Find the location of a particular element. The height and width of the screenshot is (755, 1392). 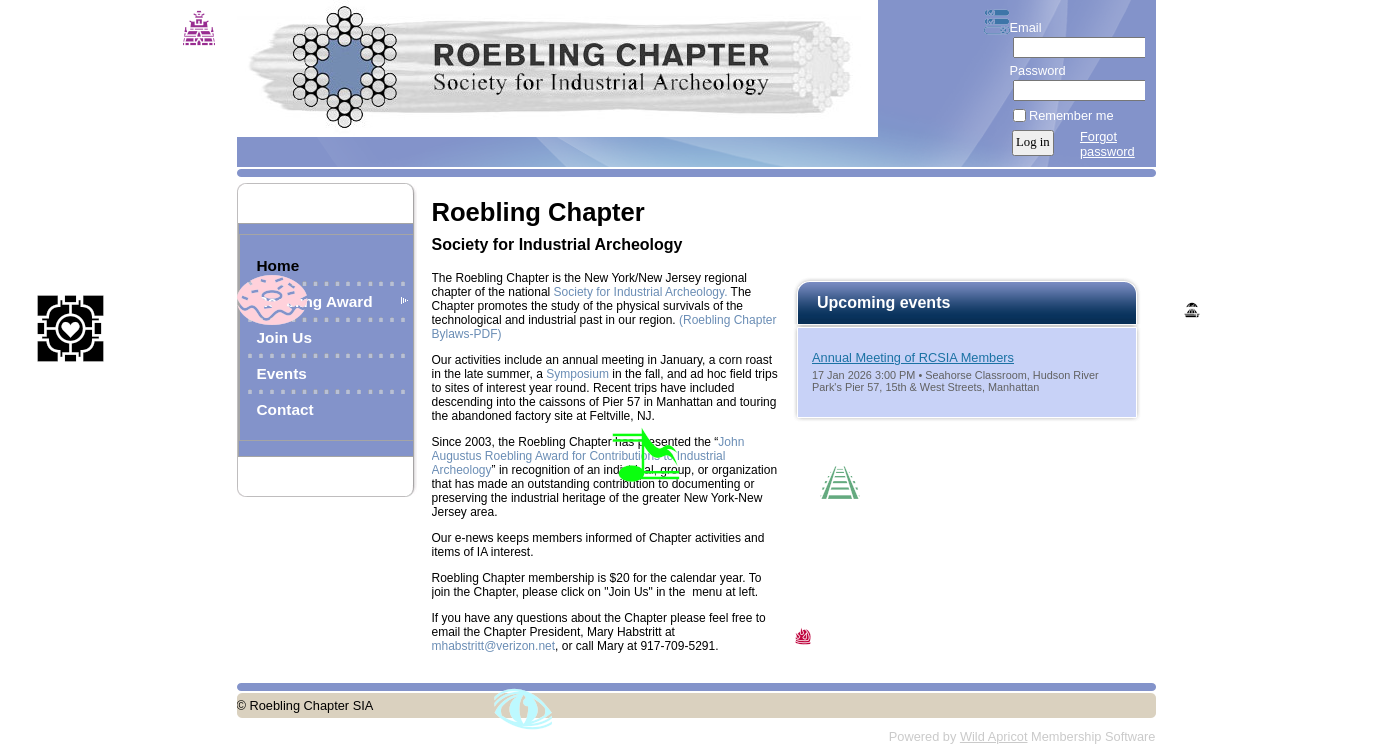

access kitchen or cooking tools is located at coordinates (1192, 310).